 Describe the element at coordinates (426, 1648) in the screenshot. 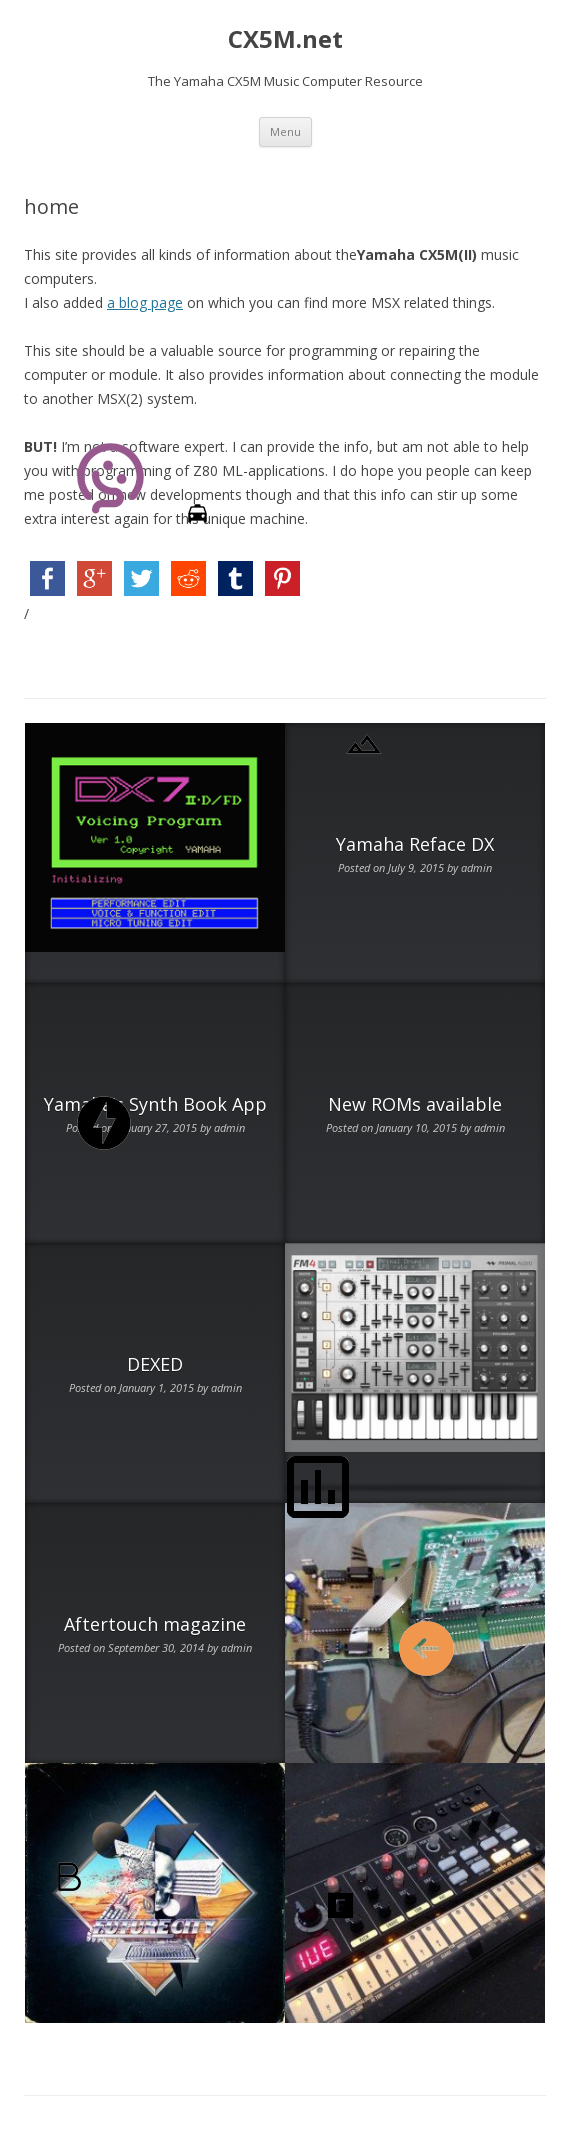

I see `go back to previous screen` at that location.